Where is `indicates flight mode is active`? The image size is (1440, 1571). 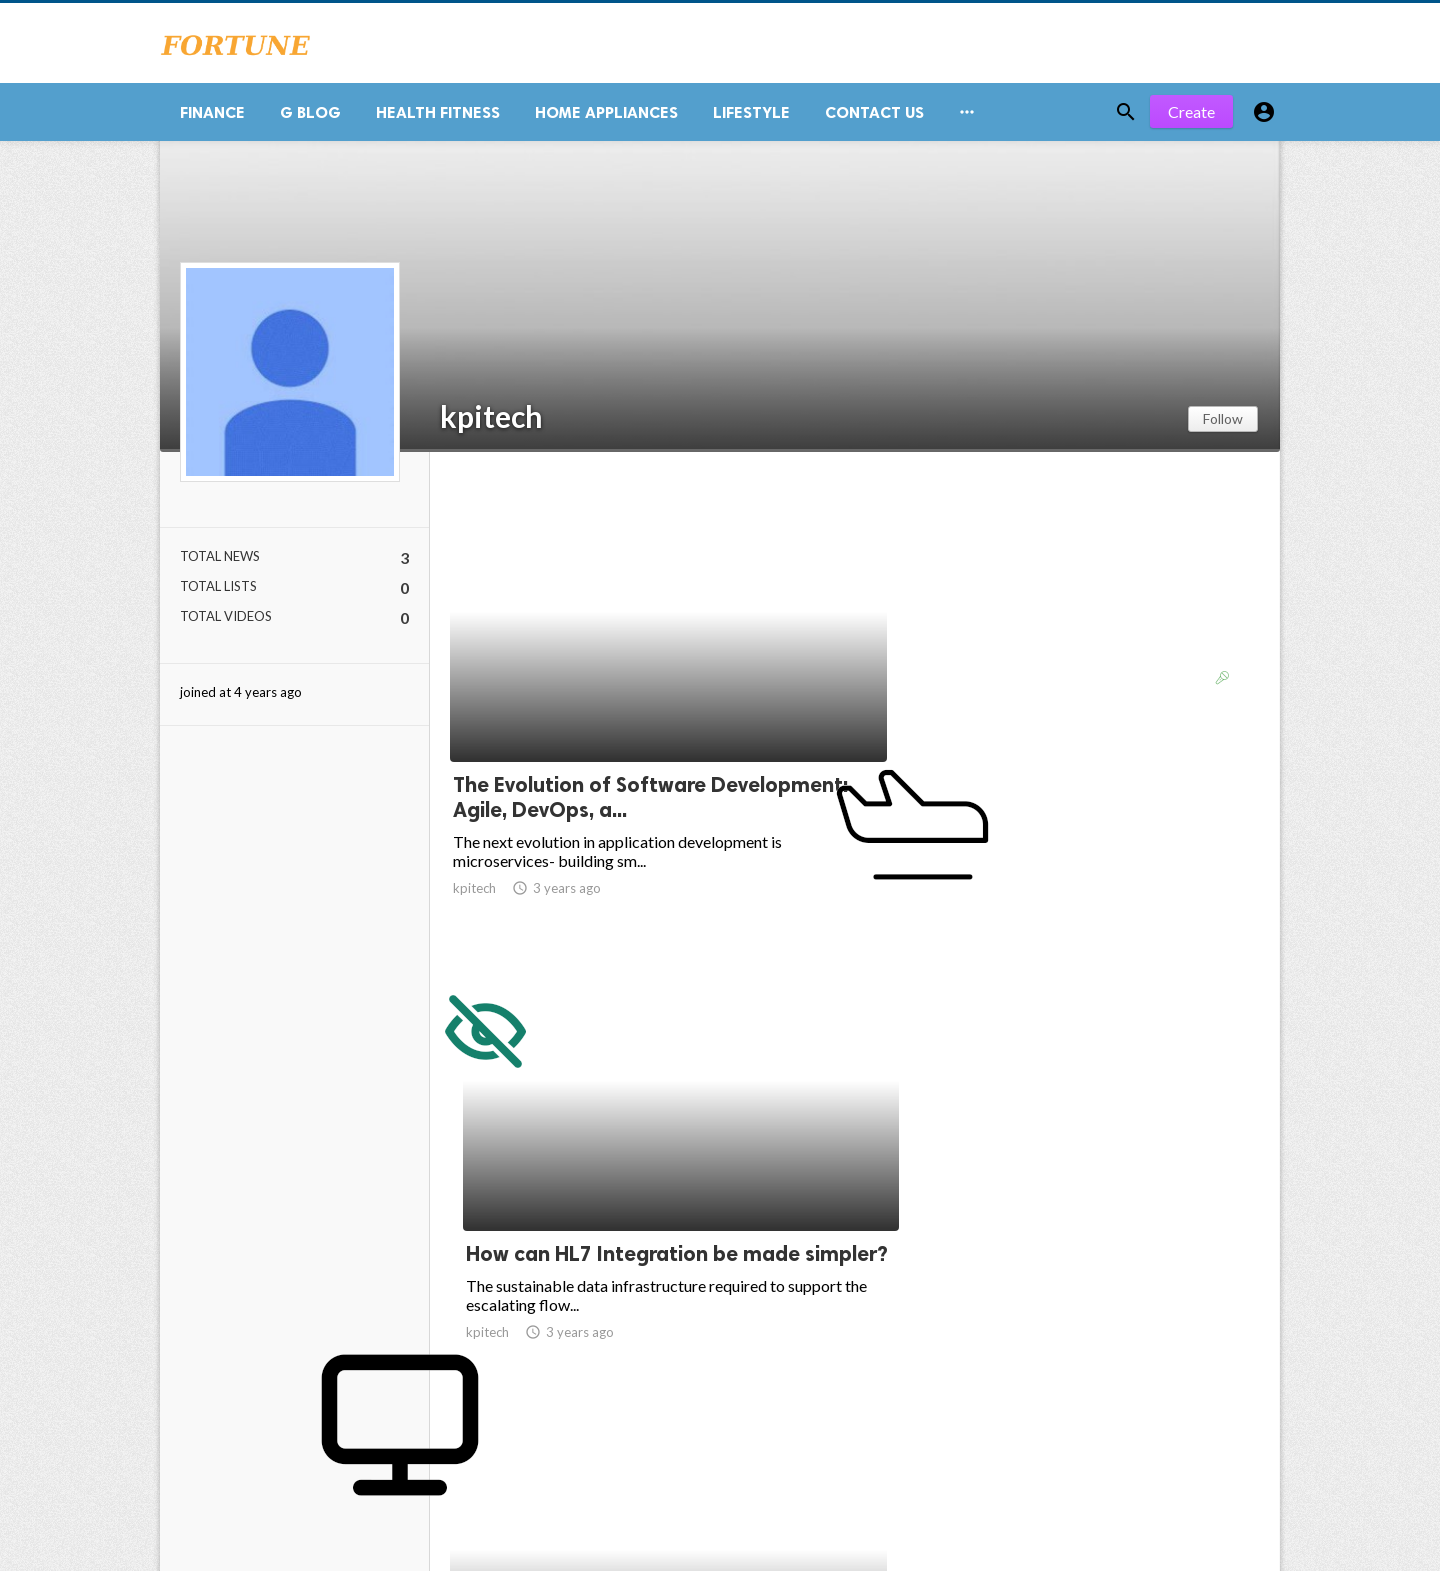
indicates flight mode is active is located at coordinates (912, 819).